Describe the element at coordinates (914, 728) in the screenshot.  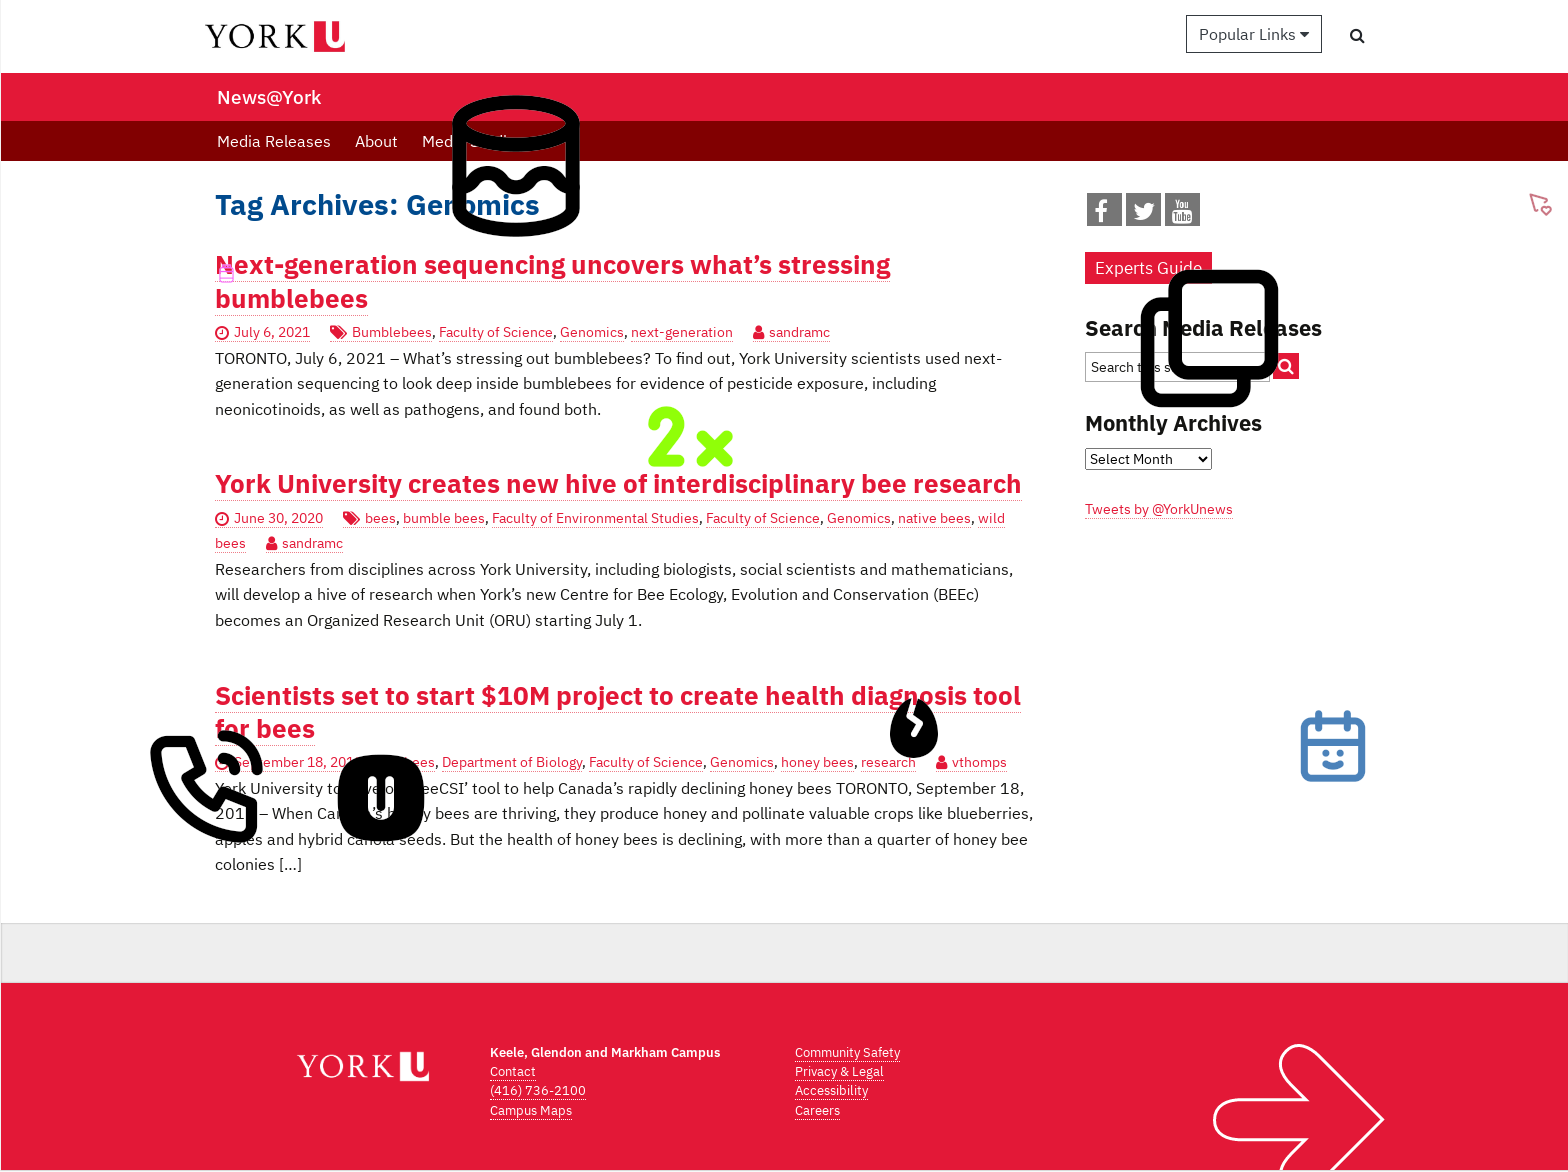
I see `indicates a broken or damaged item` at that location.